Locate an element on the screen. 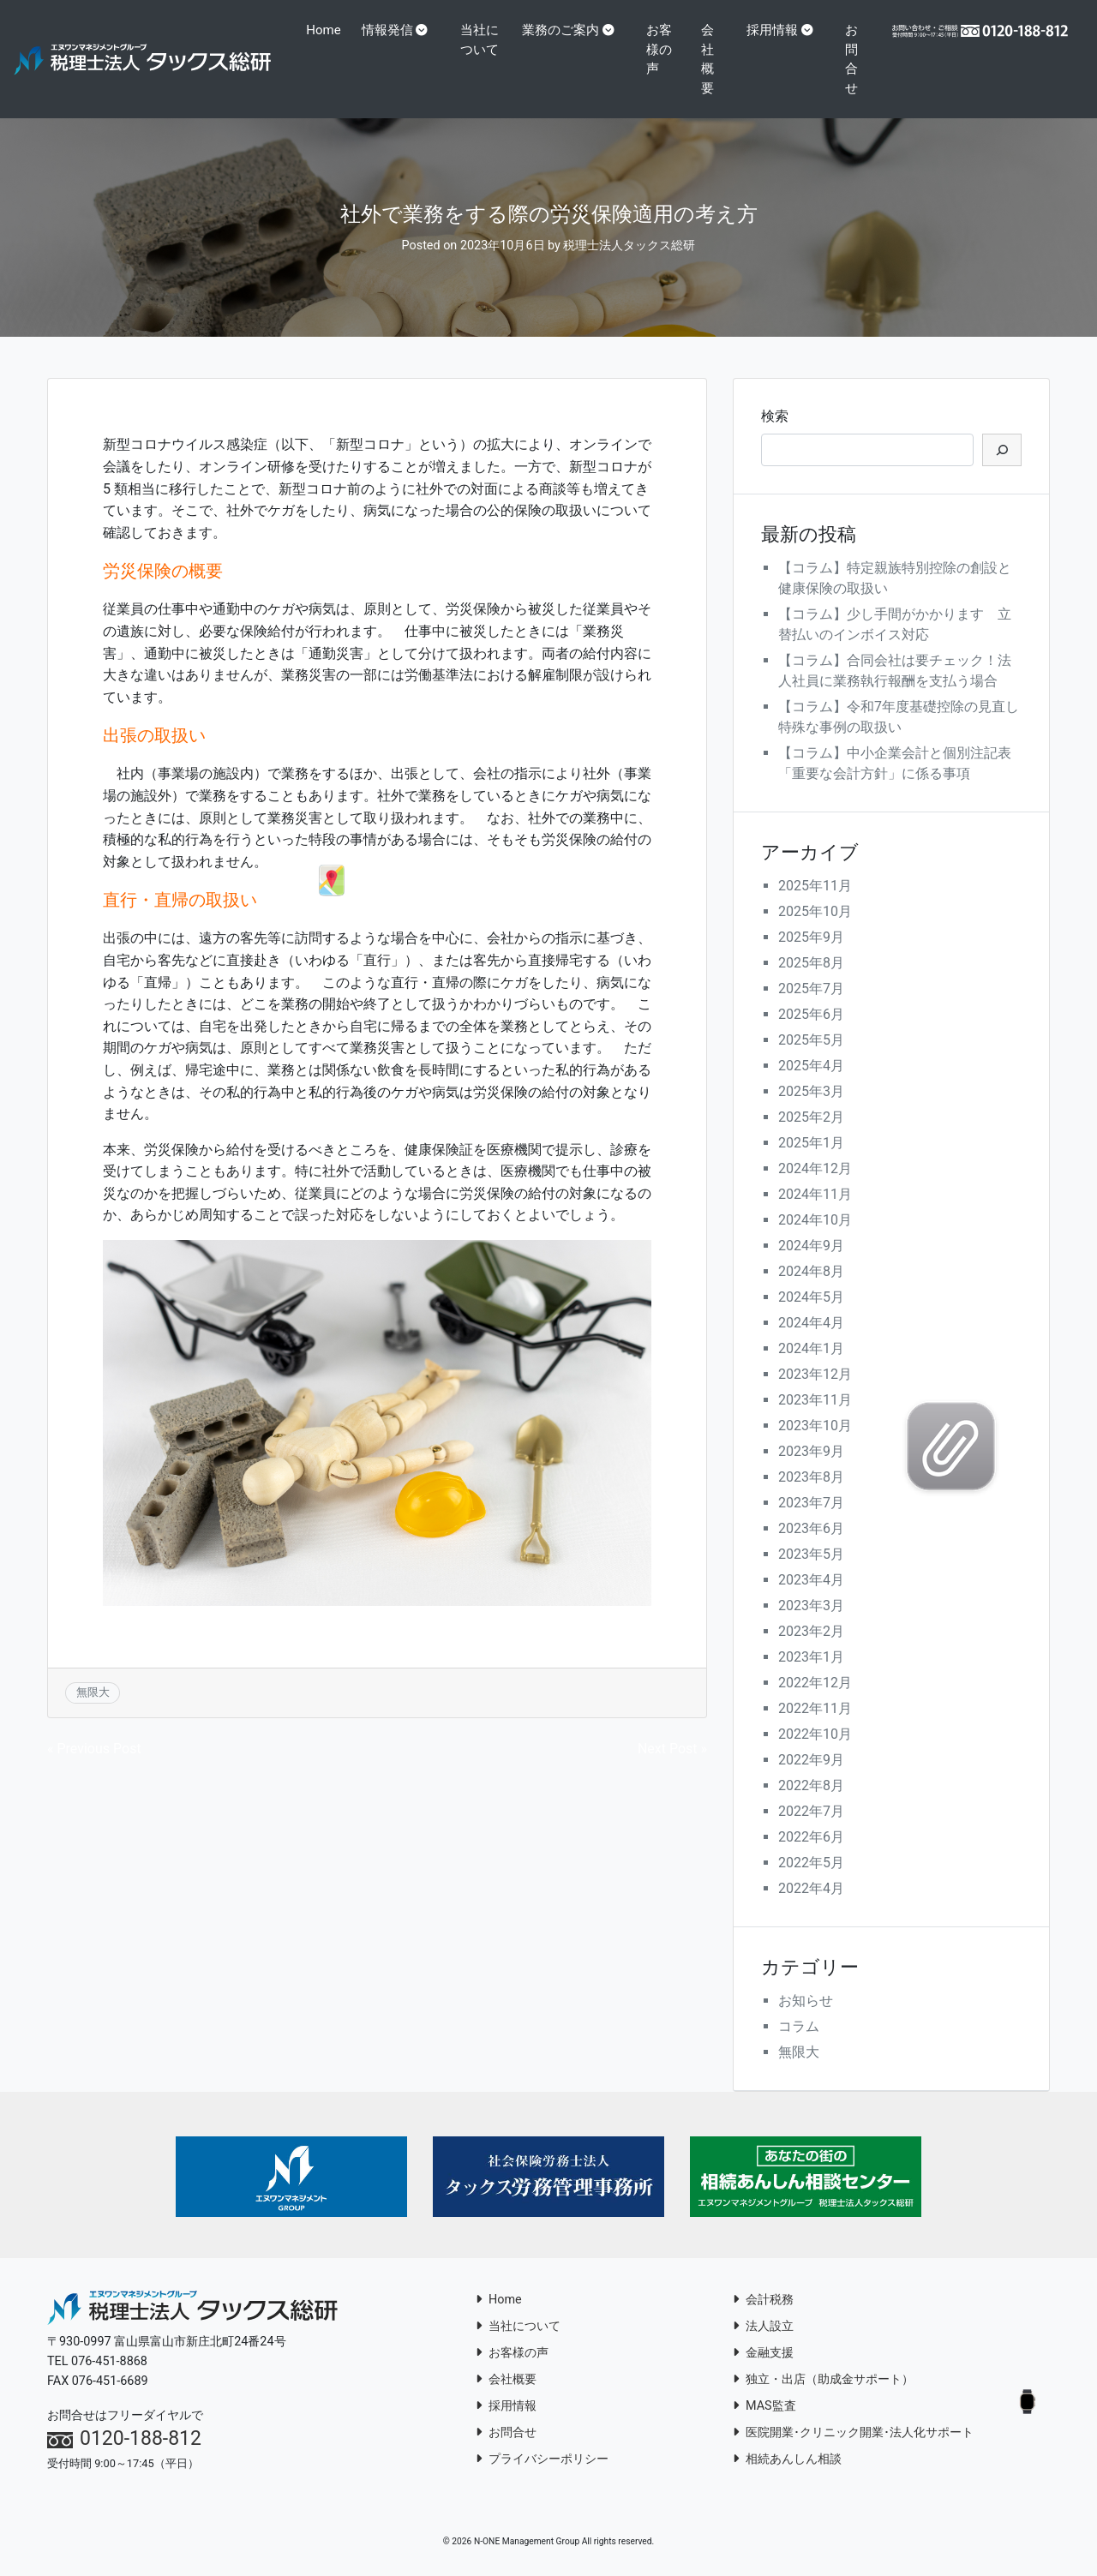 This screenshot has height=2576, width=1097. open office or productivity applications is located at coordinates (950, 1447).